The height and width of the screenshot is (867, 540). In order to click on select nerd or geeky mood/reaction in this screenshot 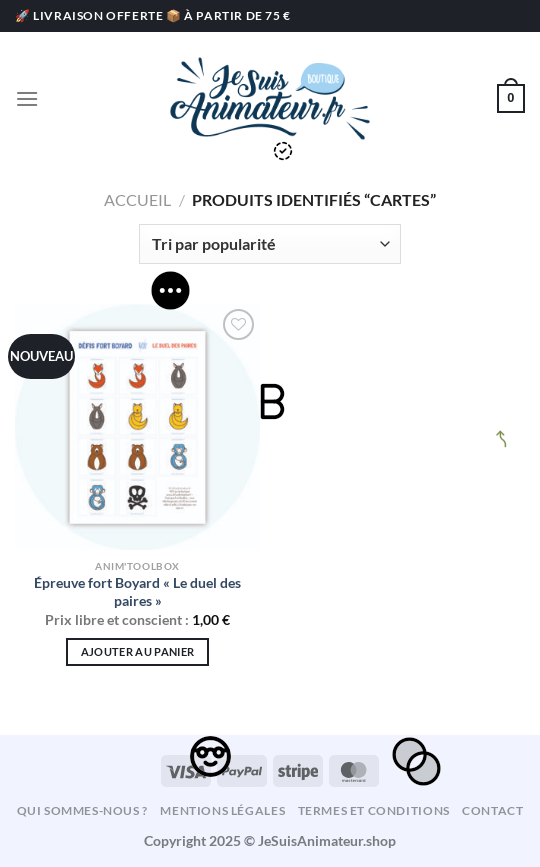, I will do `click(210, 756)`.